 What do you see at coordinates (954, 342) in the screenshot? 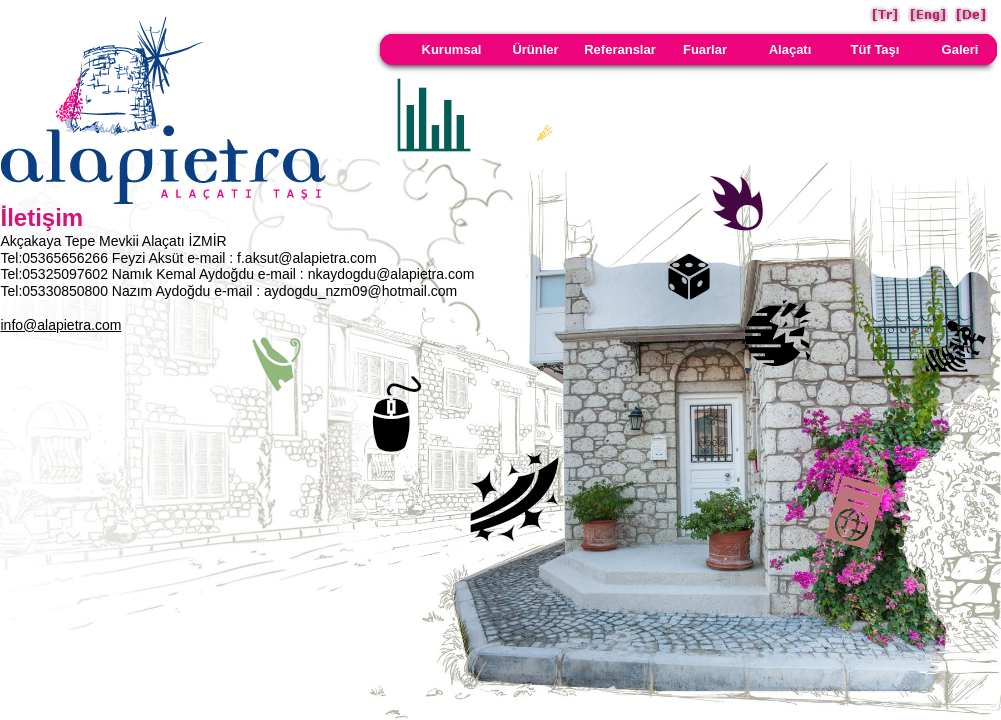
I see `represents a wildlife or animal-related feature` at bounding box center [954, 342].